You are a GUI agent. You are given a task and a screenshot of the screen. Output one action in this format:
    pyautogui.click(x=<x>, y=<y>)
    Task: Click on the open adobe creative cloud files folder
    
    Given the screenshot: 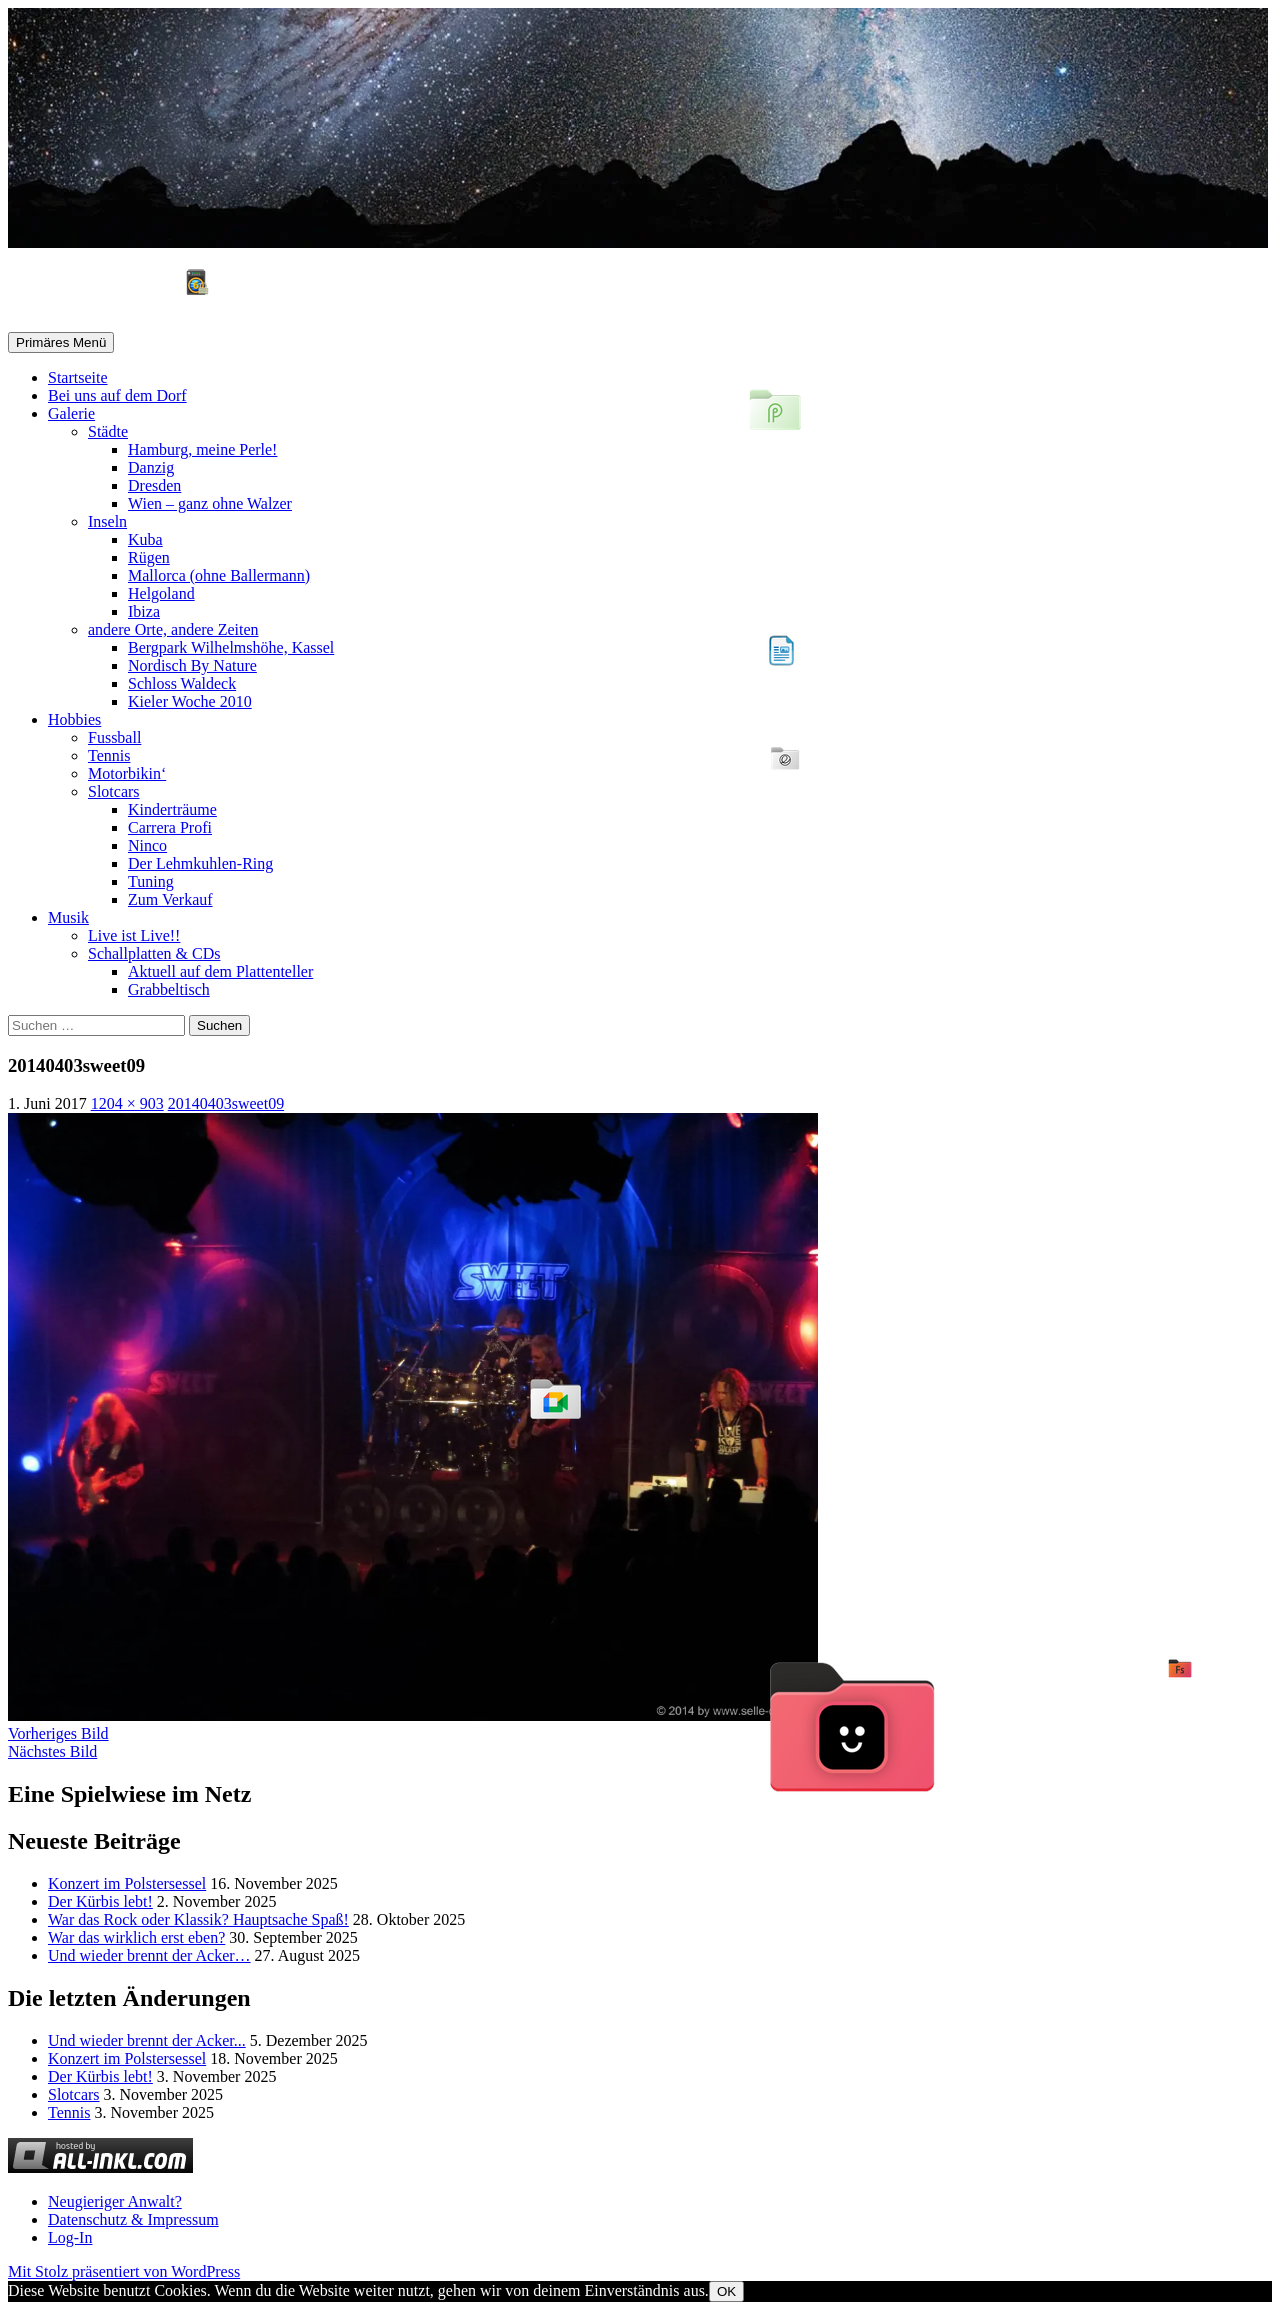 What is the action you would take?
    pyautogui.click(x=851, y=1731)
    